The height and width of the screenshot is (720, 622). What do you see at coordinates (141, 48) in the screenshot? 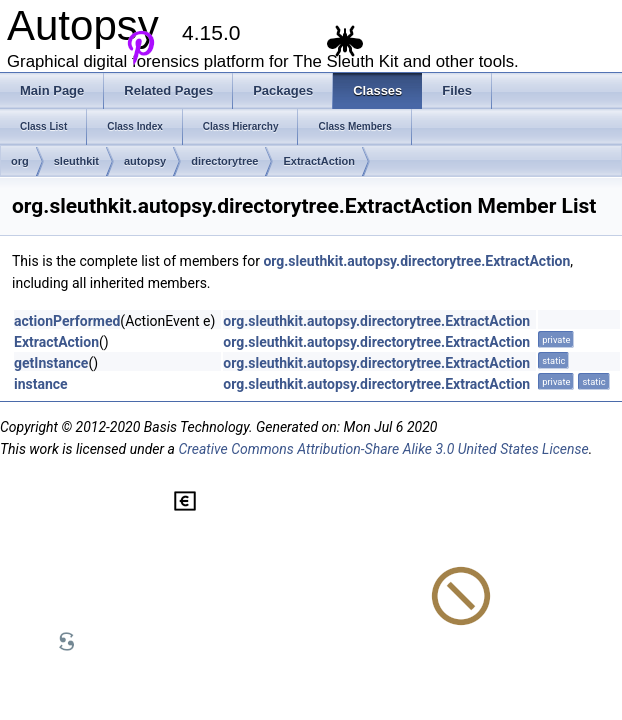
I see `open Pinterest app` at bounding box center [141, 48].